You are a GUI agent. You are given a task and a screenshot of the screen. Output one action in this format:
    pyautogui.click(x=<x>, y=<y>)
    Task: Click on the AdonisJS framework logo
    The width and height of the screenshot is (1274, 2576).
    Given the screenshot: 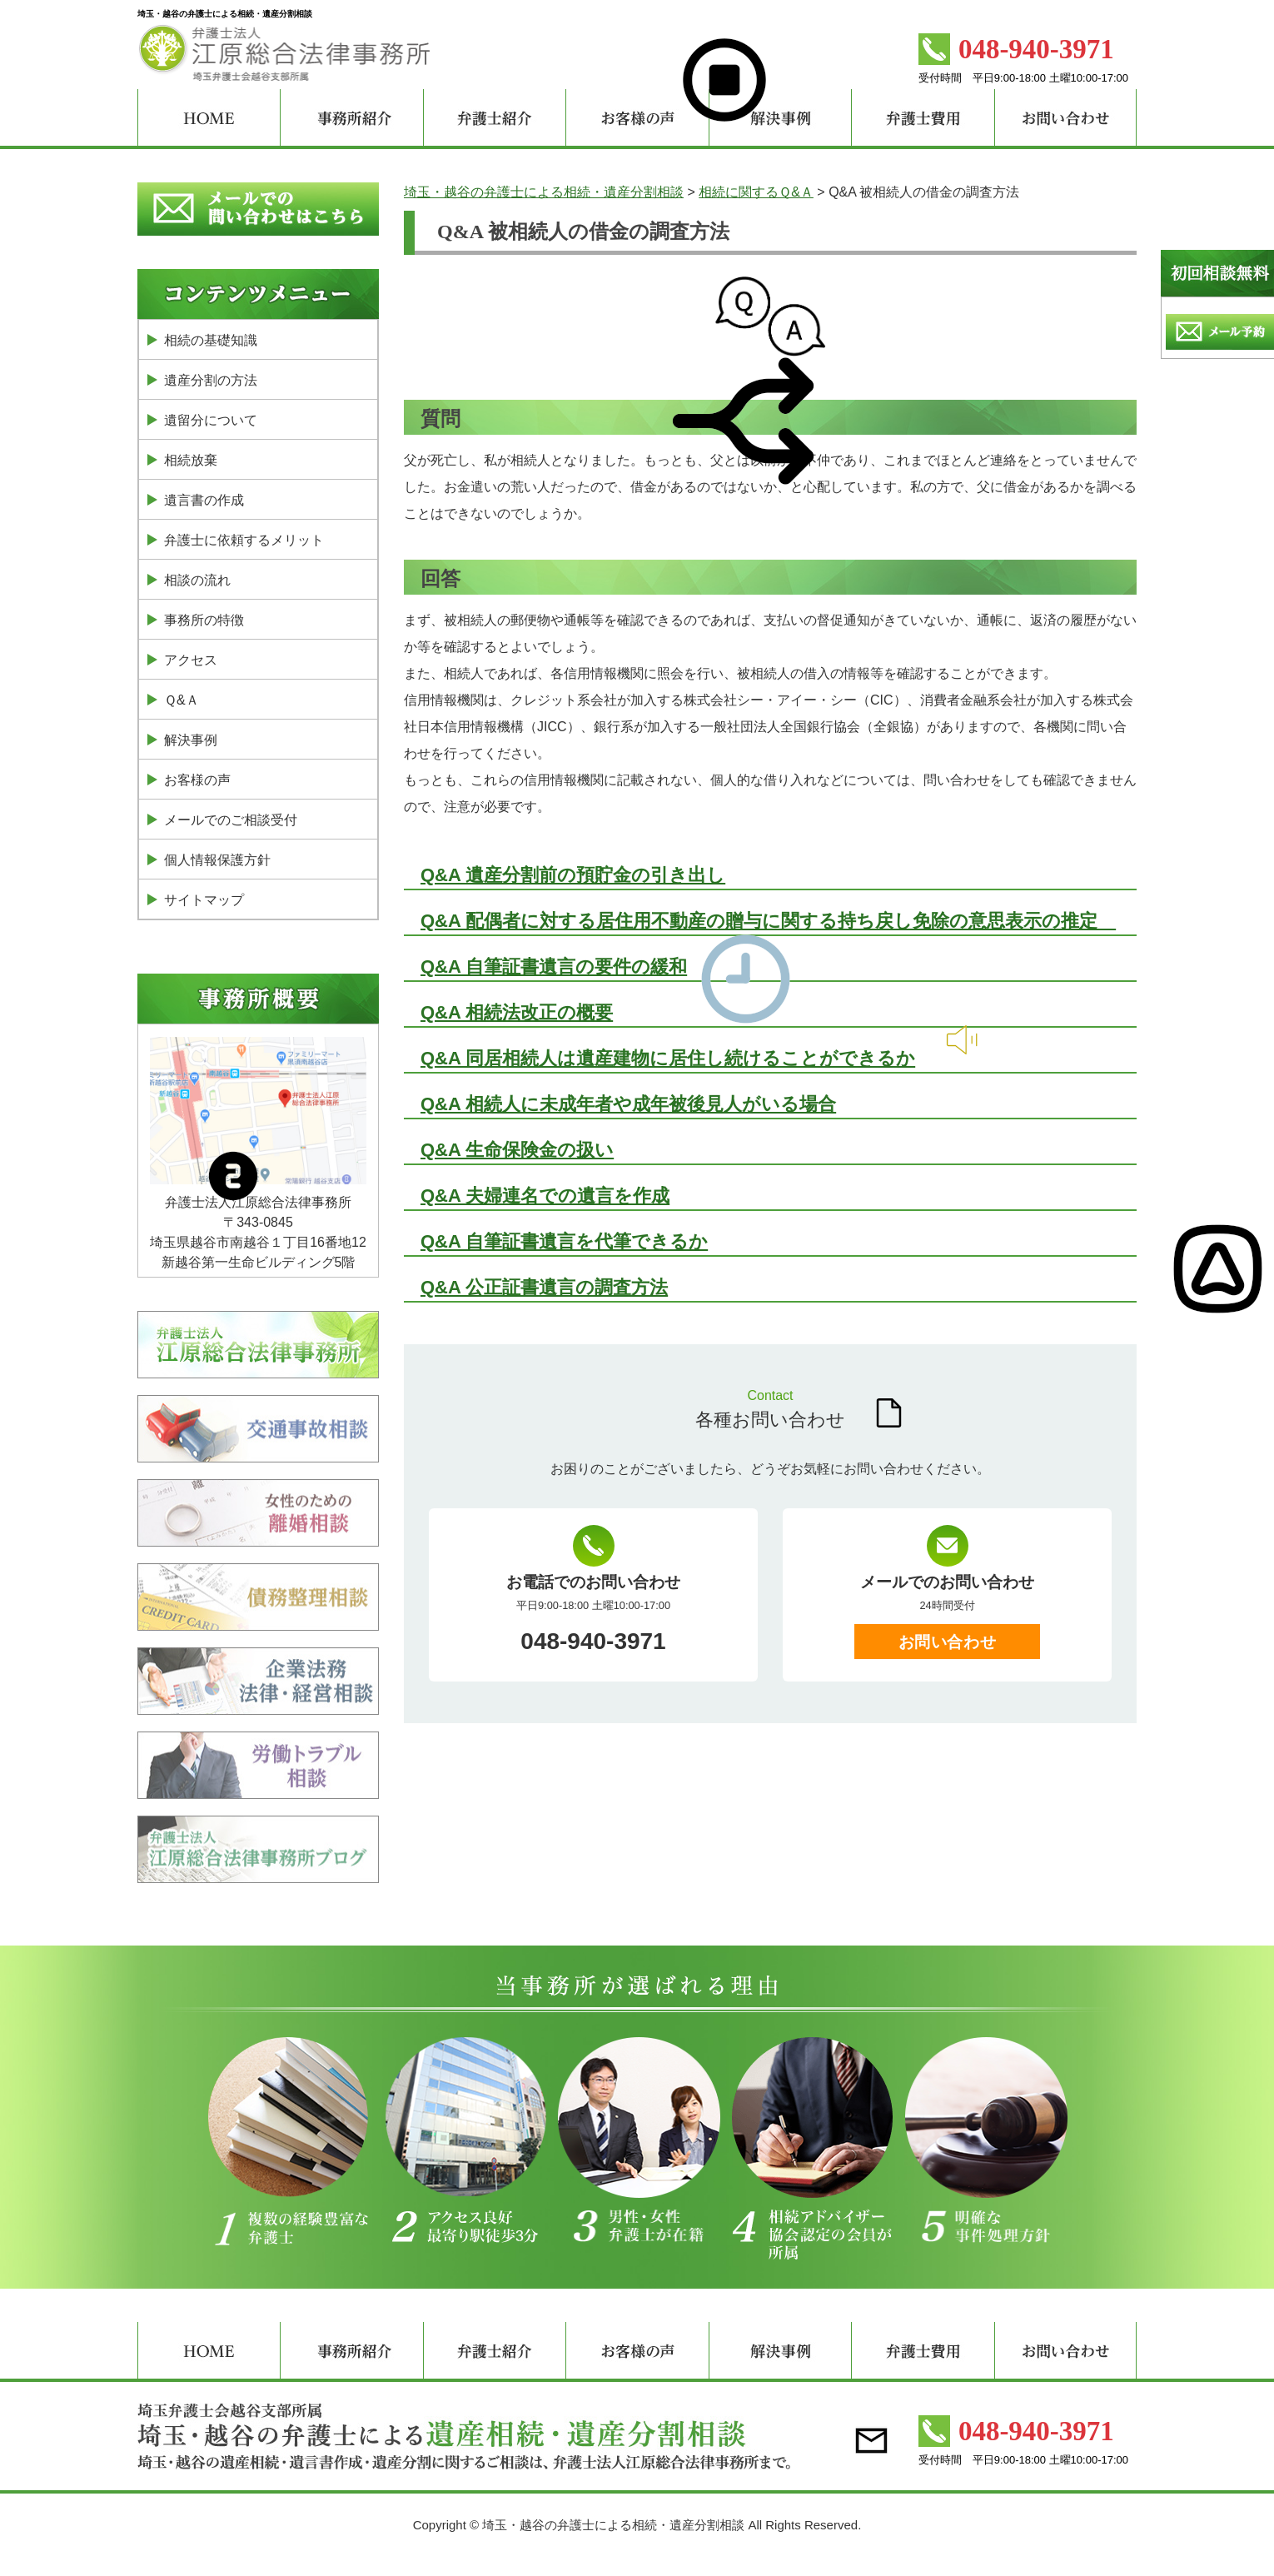 What is the action you would take?
    pyautogui.click(x=1217, y=1268)
    